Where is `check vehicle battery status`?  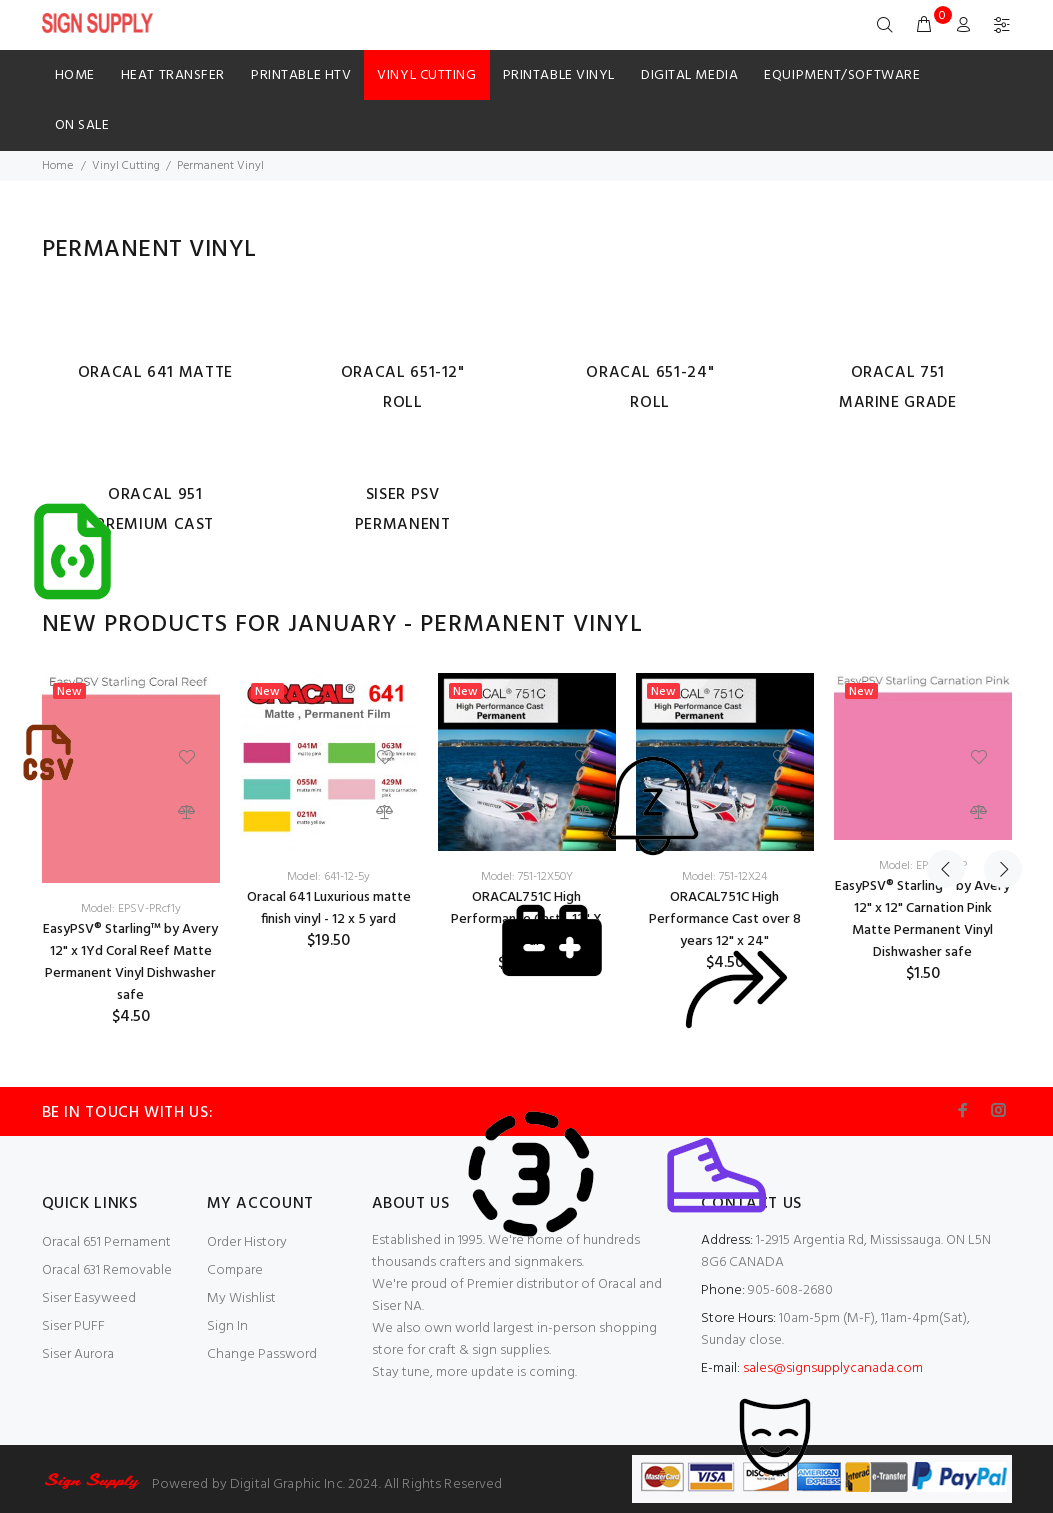
check vehicle battery status is located at coordinates (552, 944).